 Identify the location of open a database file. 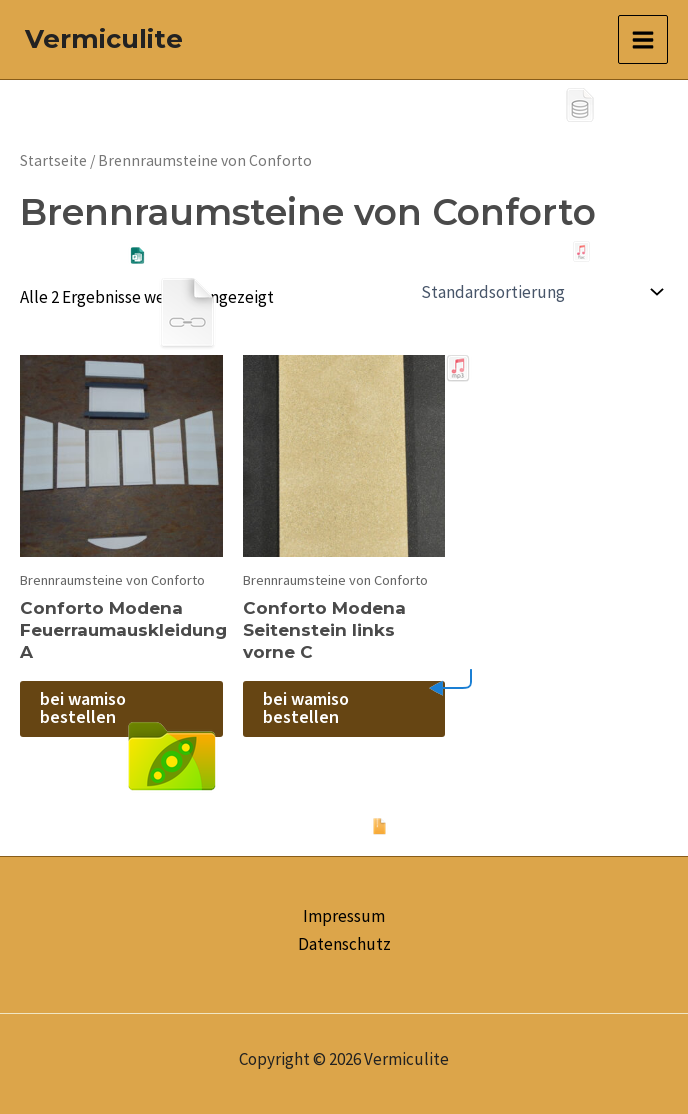
(580, 105).